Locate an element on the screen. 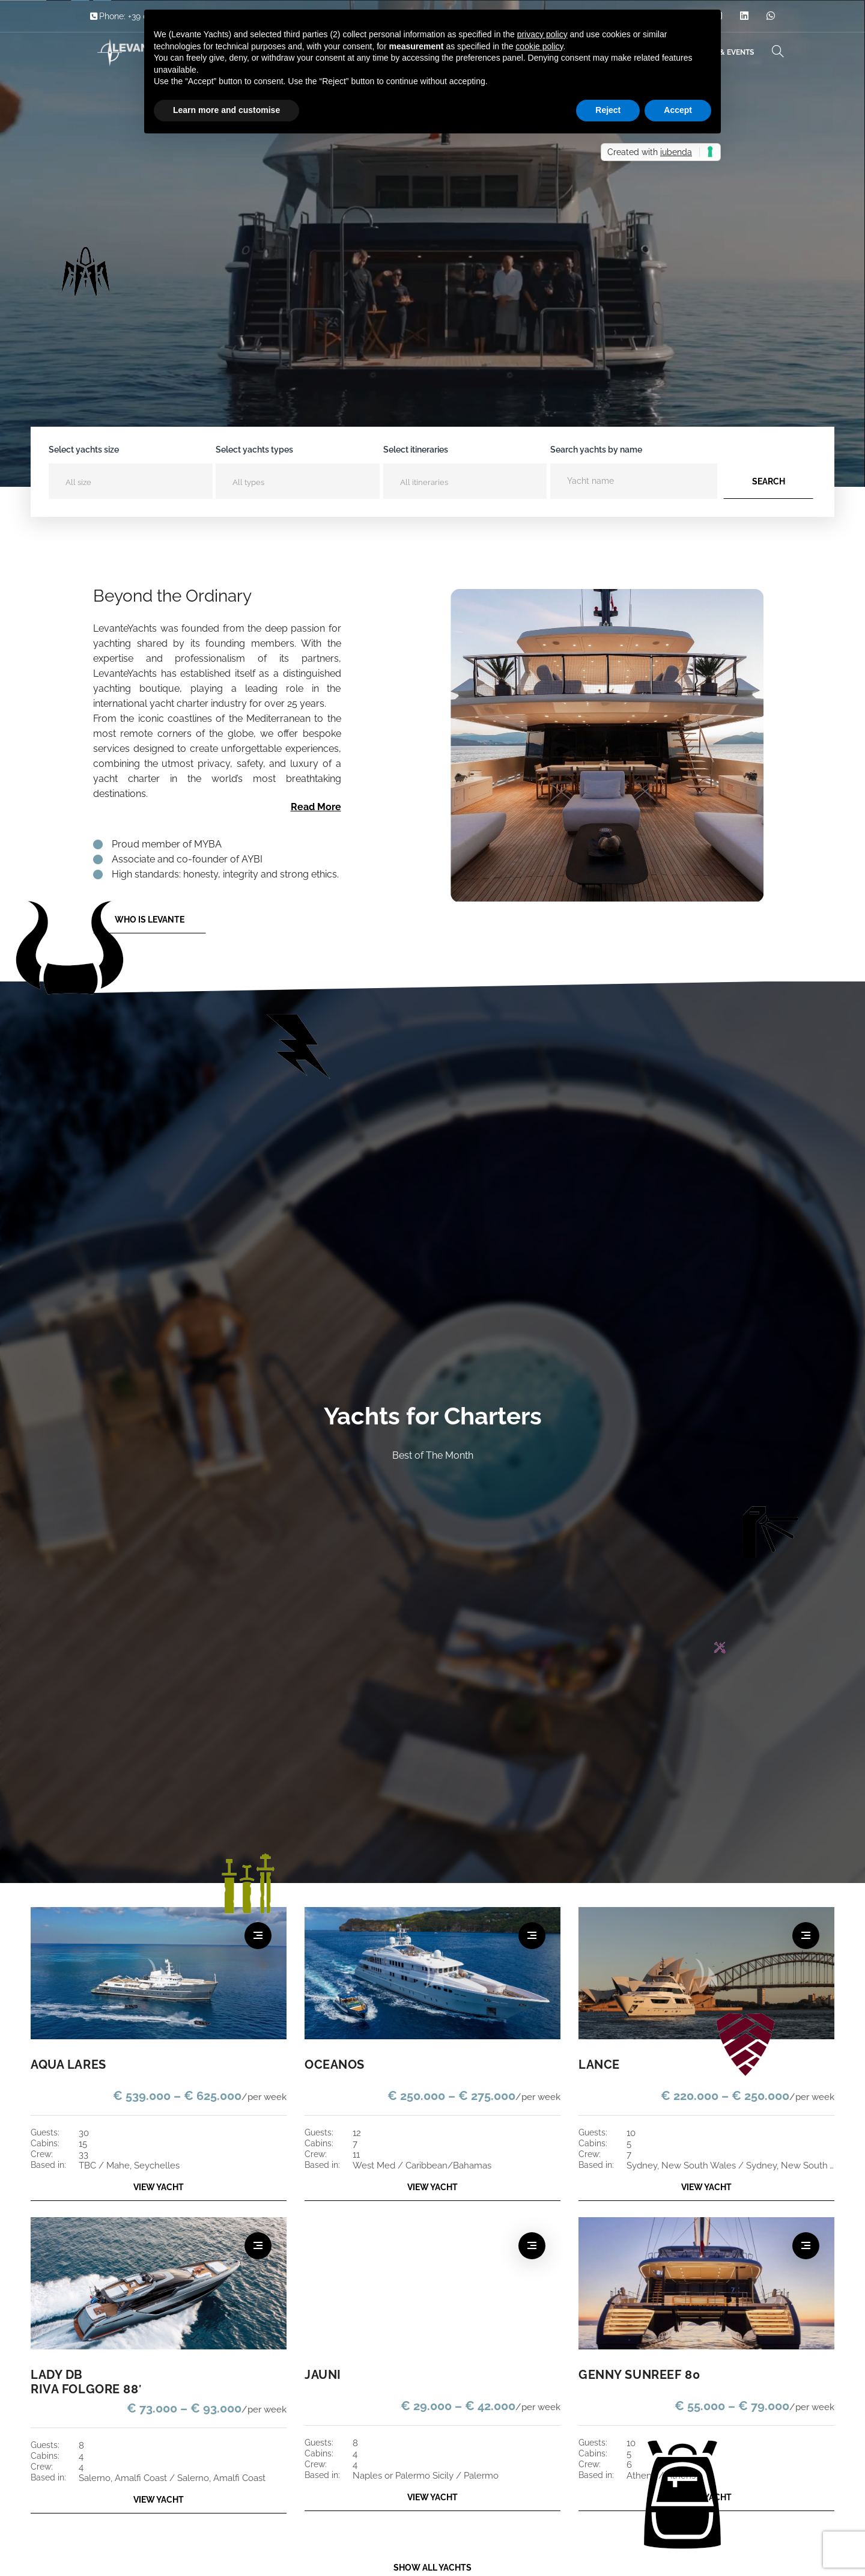  access combat or adventure tools is located at coordinates (720, 1647).